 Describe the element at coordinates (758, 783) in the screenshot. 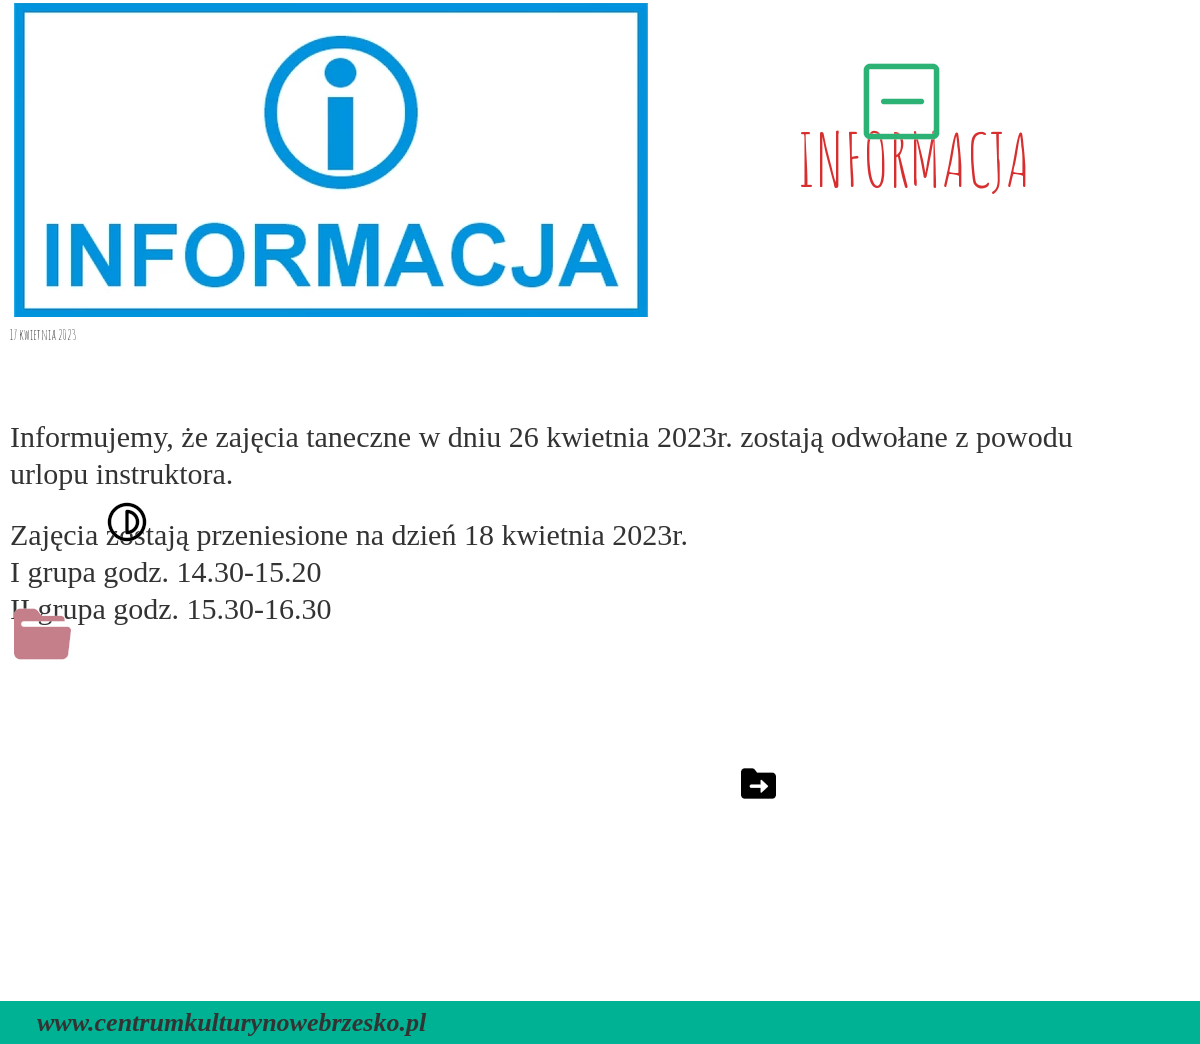

I see `access a linked submodule or external repository` at that location.